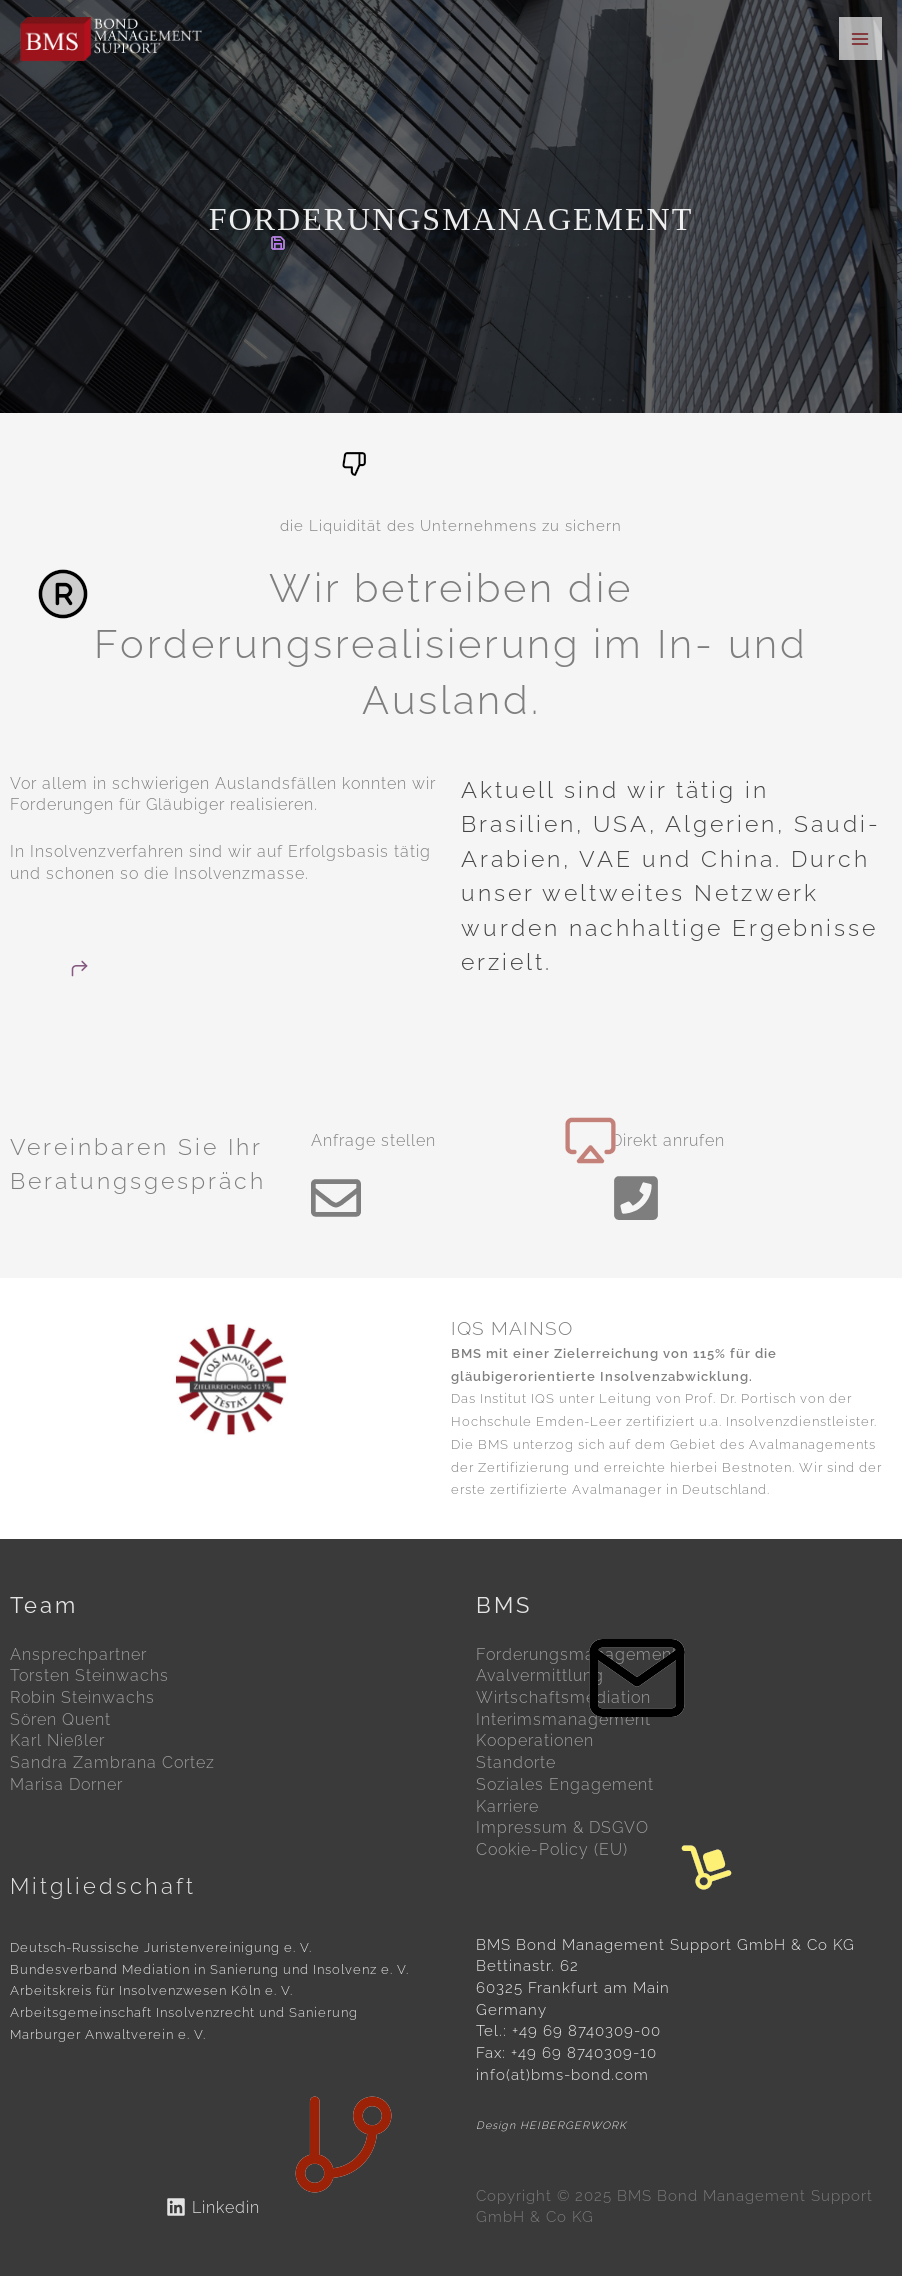  Describe the element at coordinates (343, 2144) in the screenshot. I see `view repository branches` at that location.